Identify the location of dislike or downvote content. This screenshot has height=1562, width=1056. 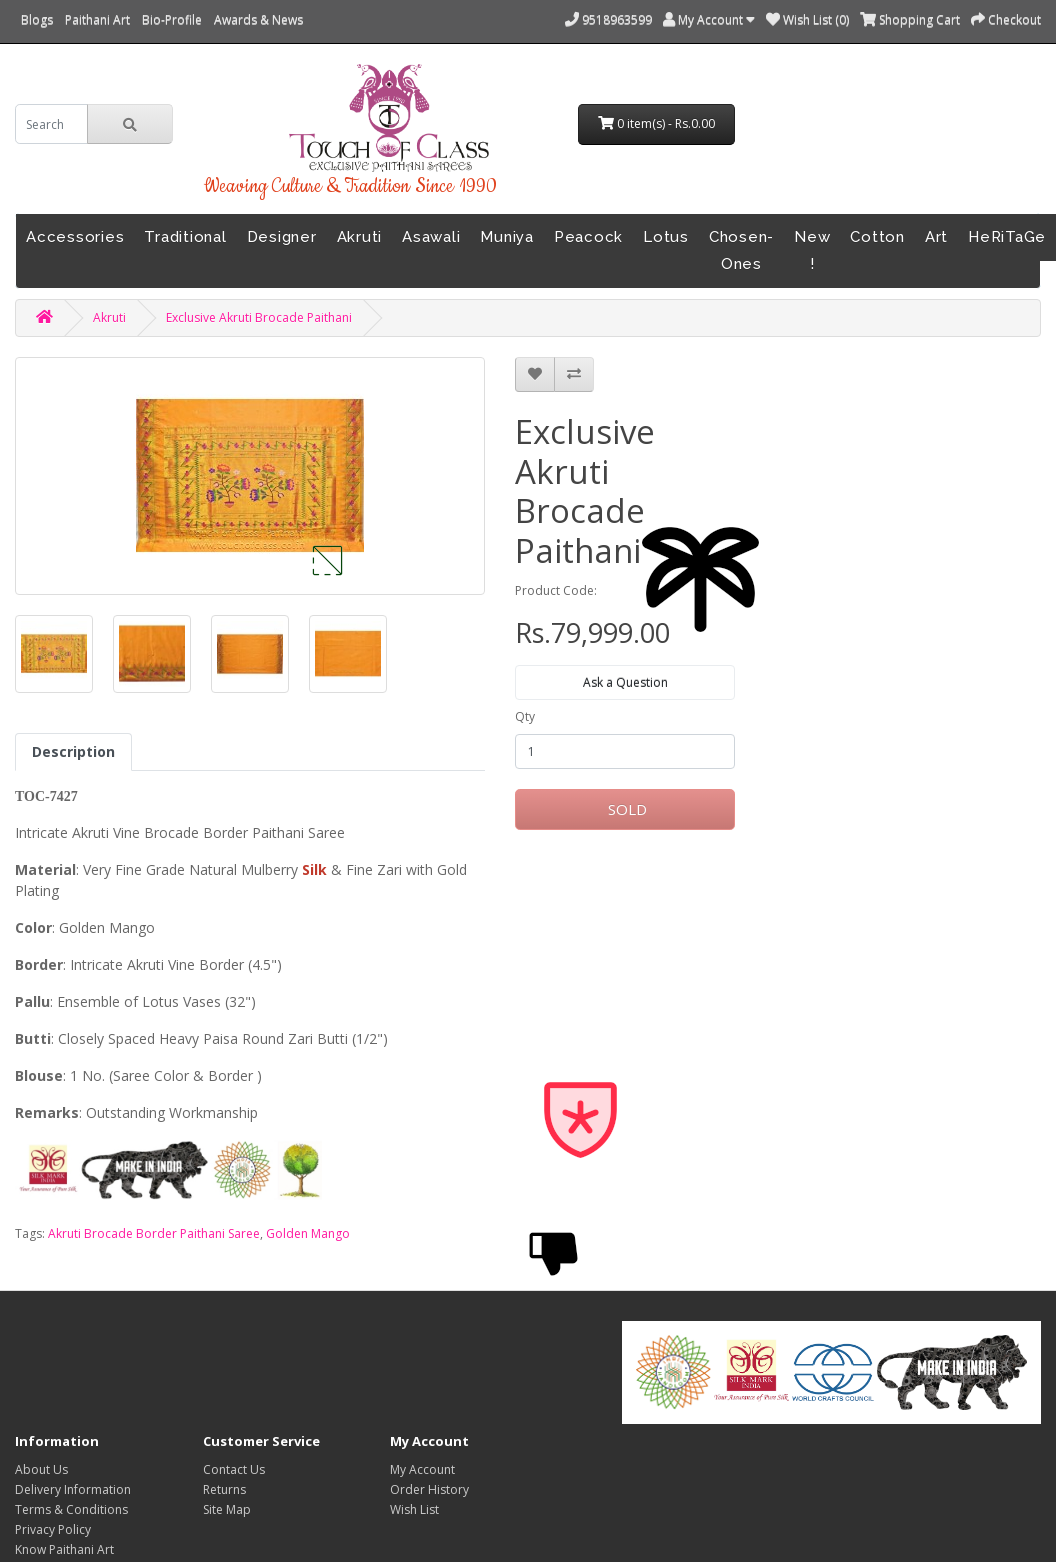
(553, 1251).